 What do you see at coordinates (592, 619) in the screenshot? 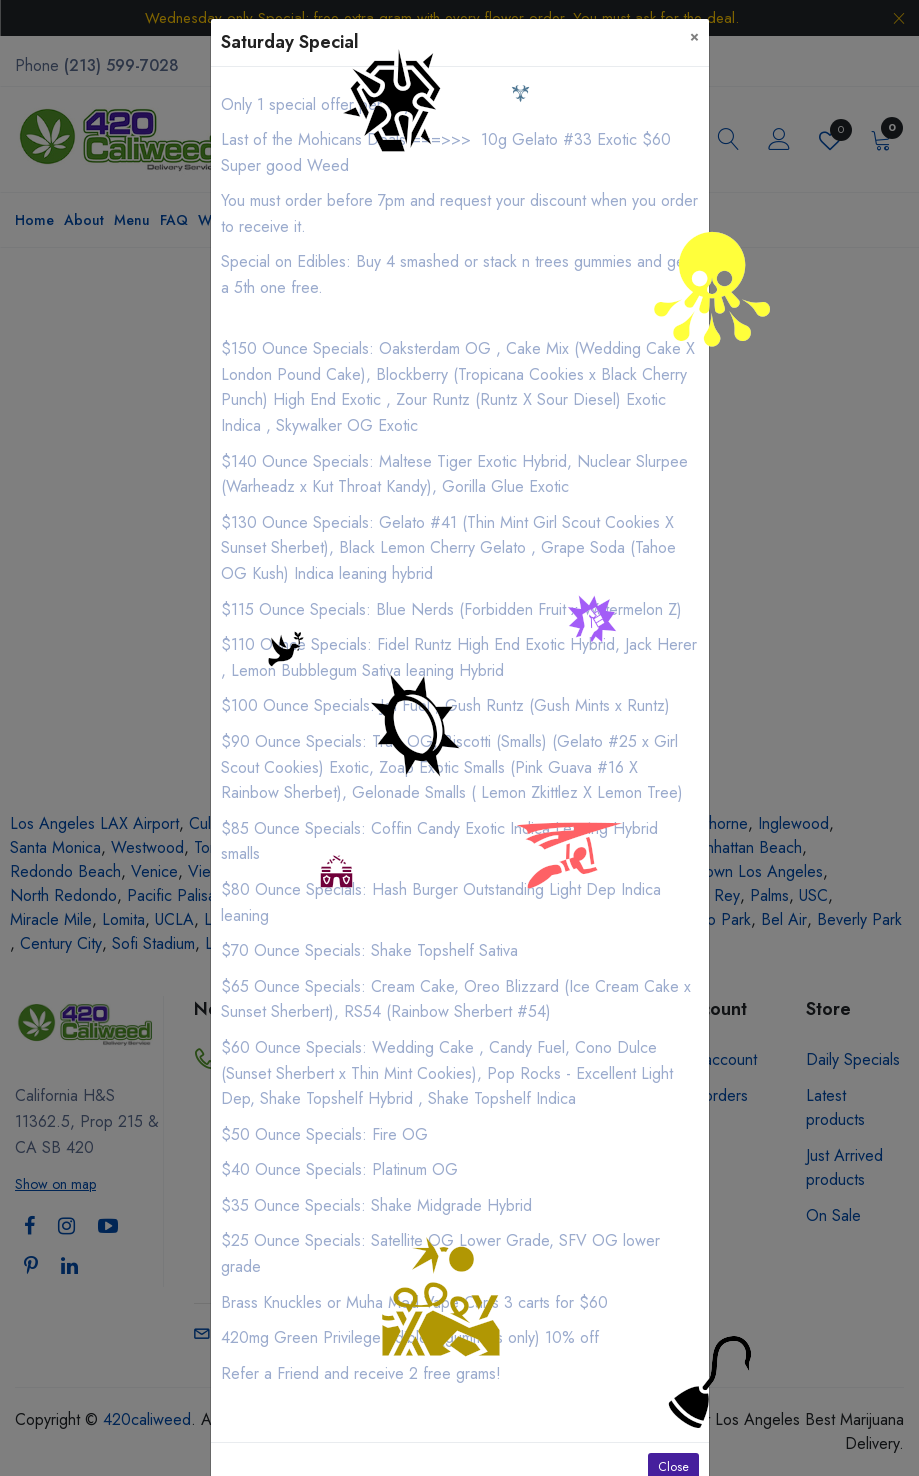
I see `indicates rebellion or uprising theme in a game` at bounding box center [592, 619].